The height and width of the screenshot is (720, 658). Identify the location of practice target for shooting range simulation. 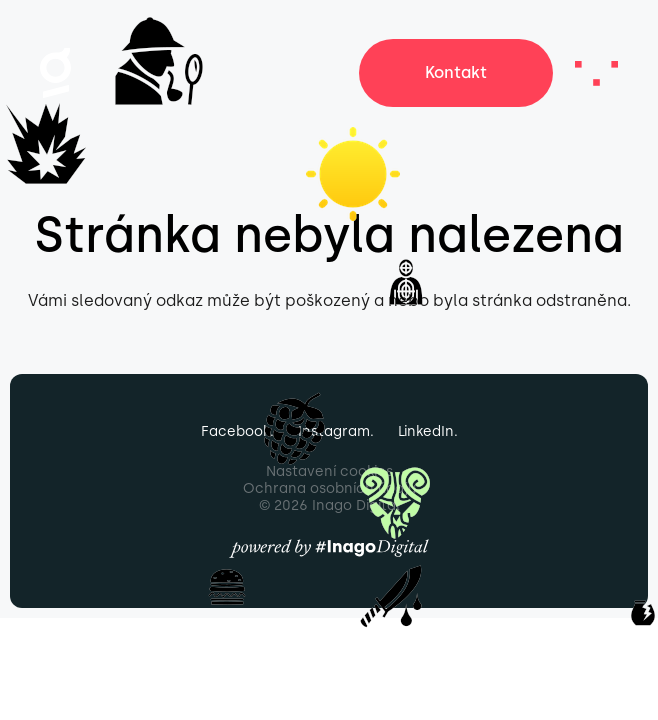
(406, 282).